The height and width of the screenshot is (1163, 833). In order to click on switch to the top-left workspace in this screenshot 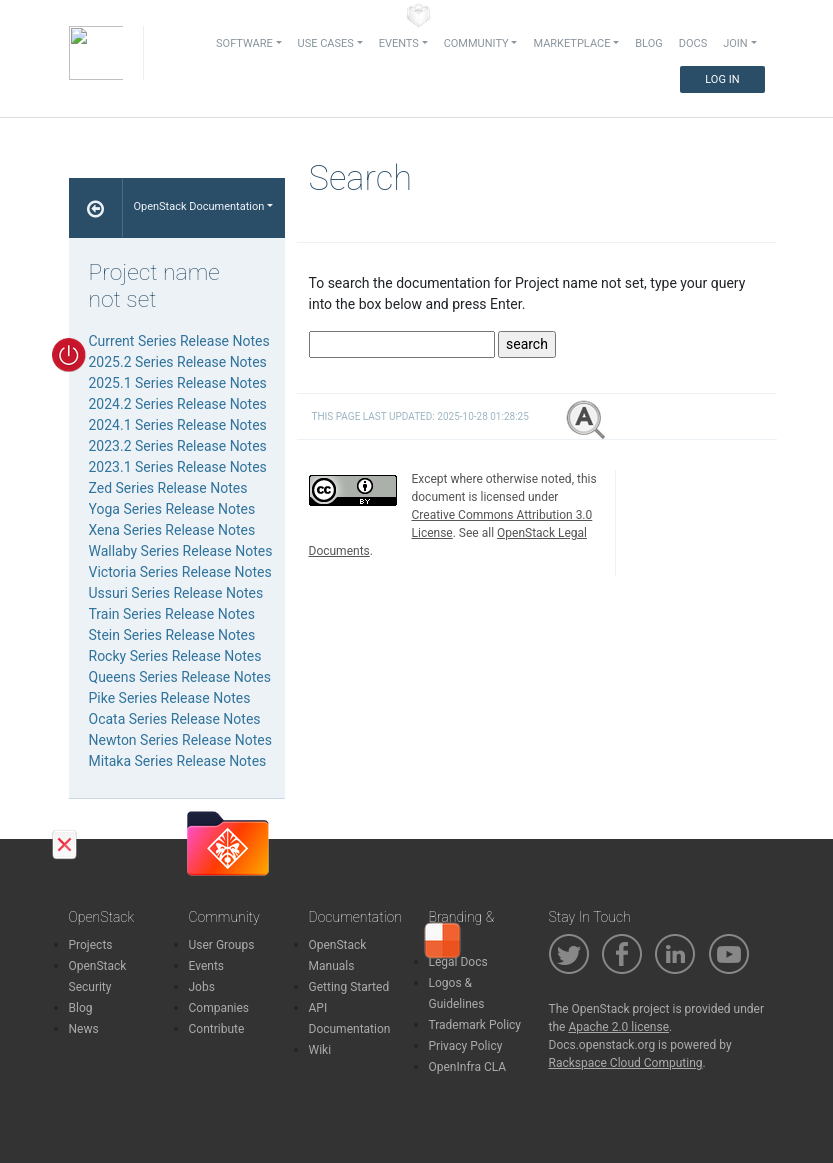, I will do `click(442, 940)`.